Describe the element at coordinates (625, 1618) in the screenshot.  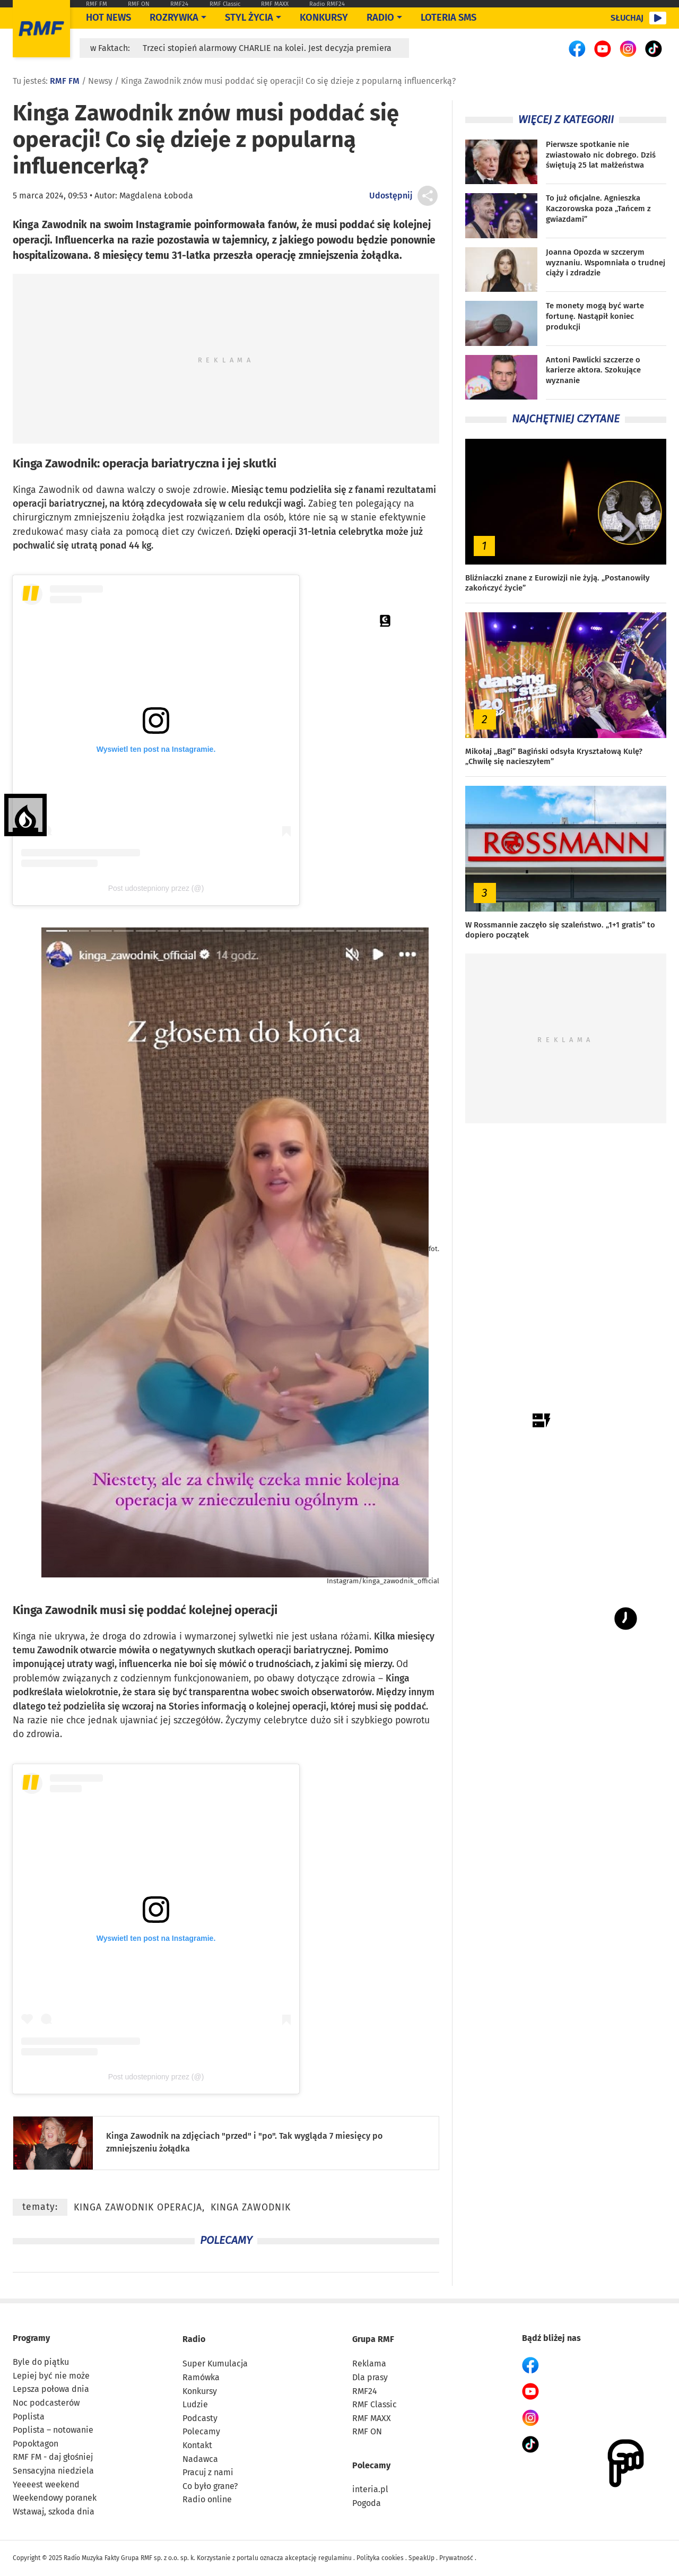
I see `indicates the current time is 7 o'clock` at that location.